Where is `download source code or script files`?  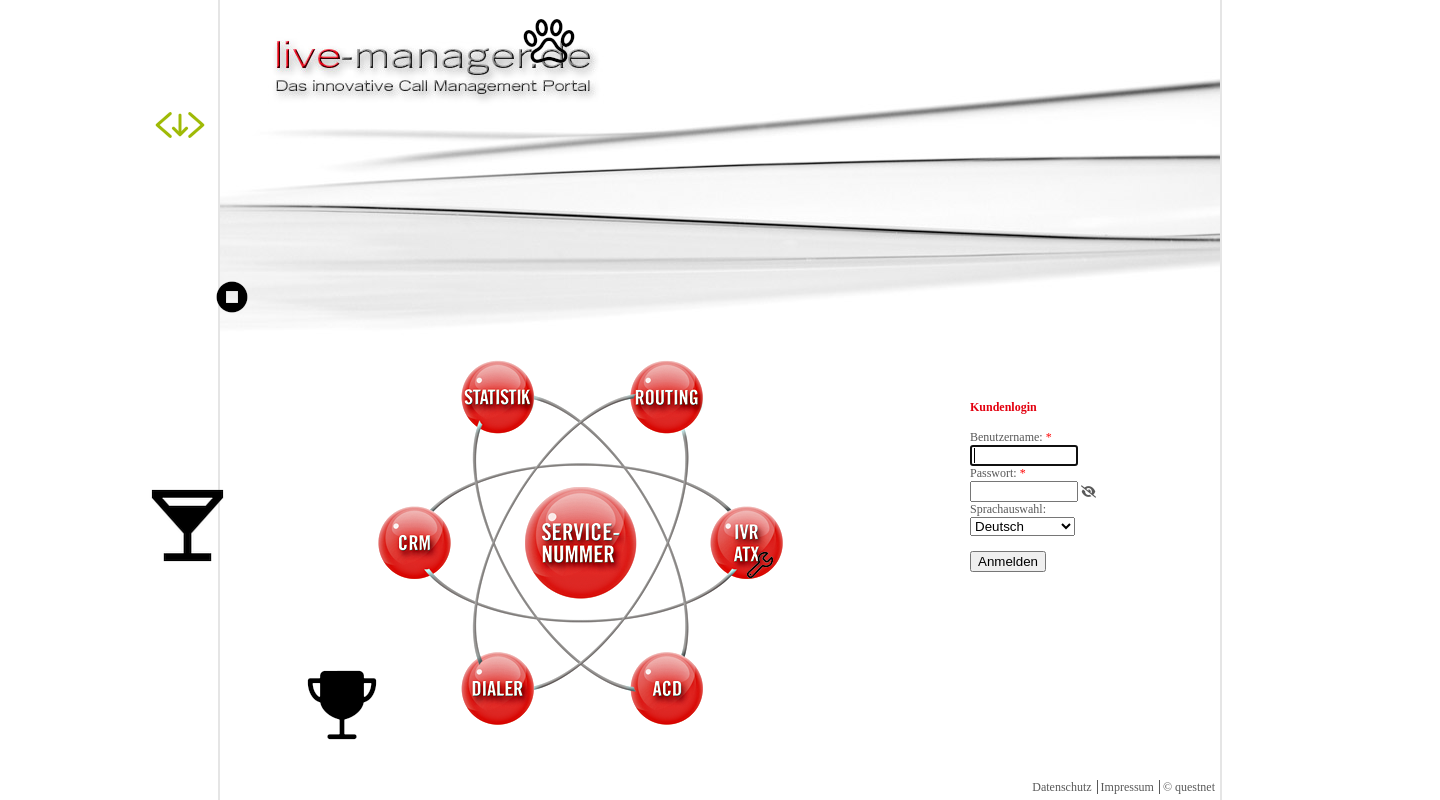
download source code or script files is located at coordinates (180, 125).